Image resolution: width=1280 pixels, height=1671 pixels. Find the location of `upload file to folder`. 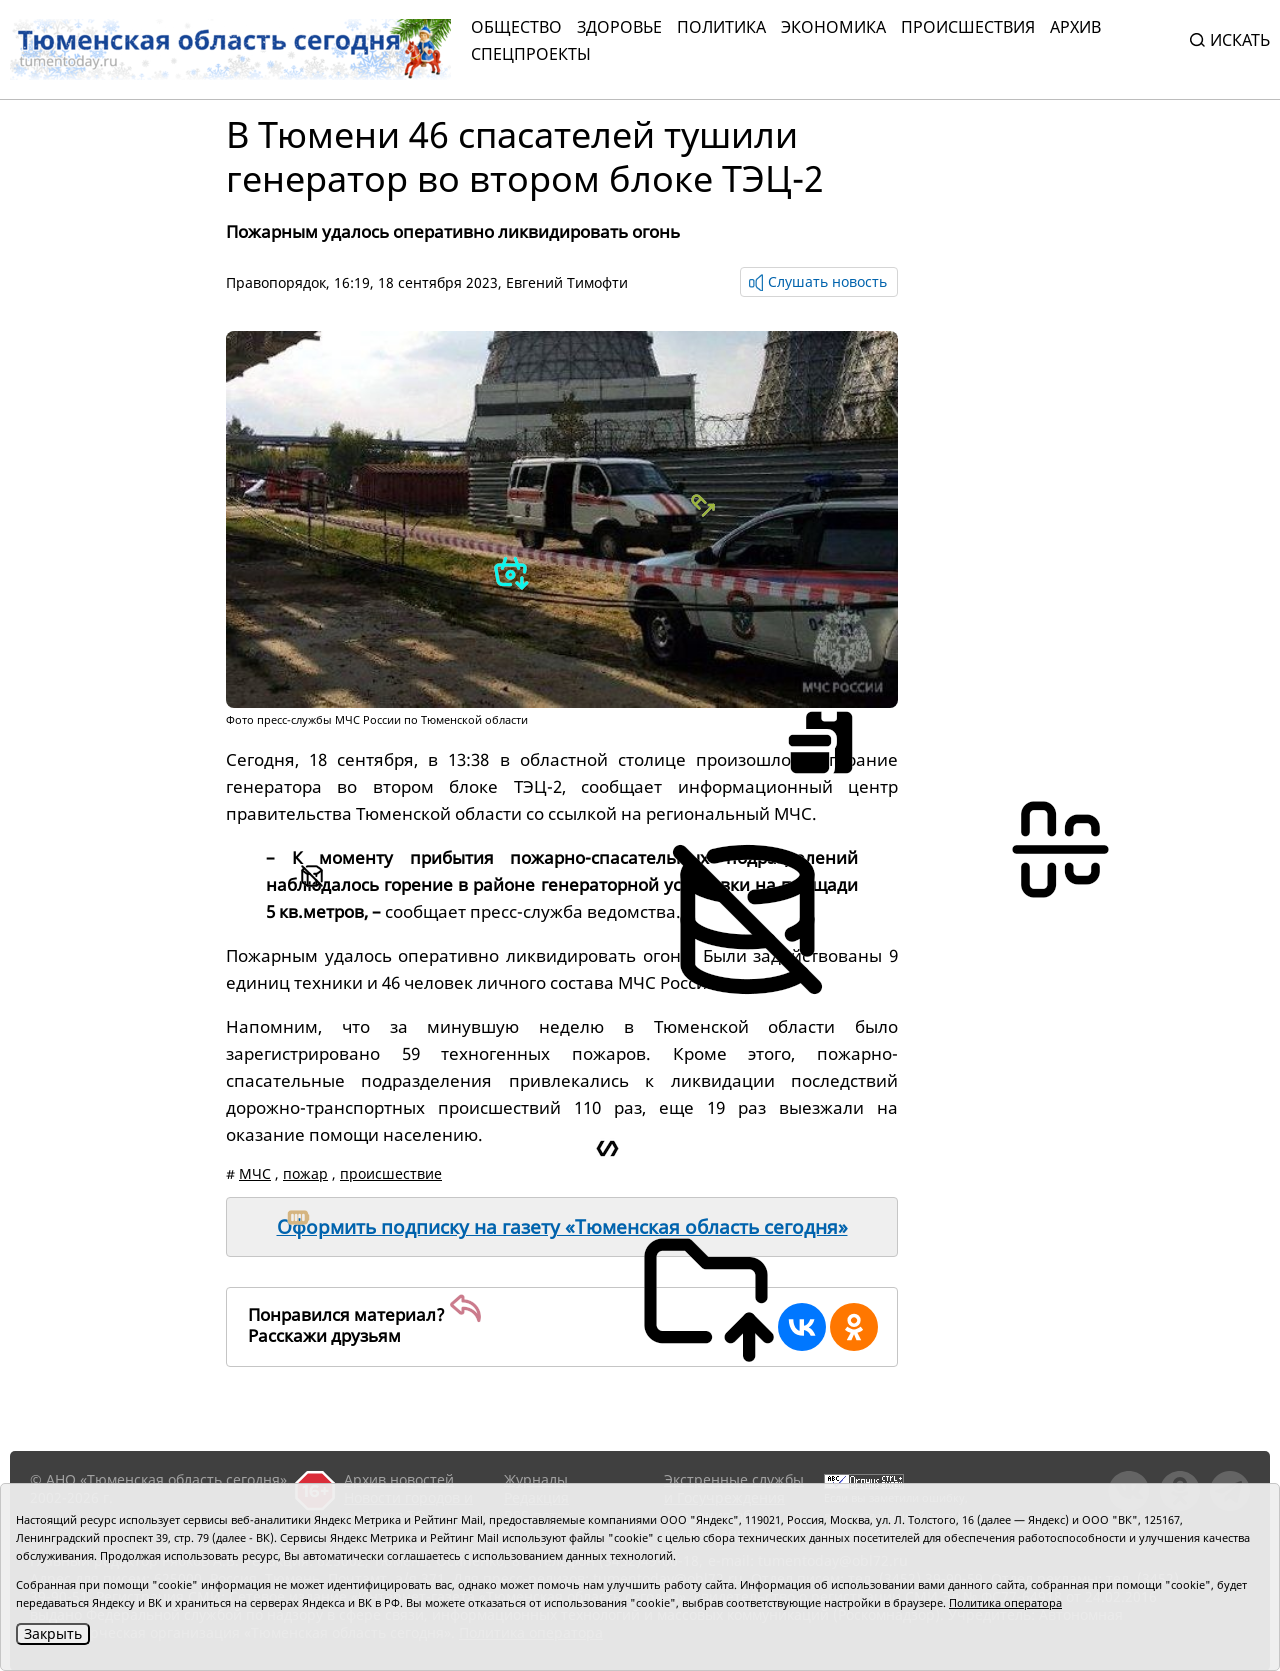

upload file to folder is located at coordinates (706, 1294).